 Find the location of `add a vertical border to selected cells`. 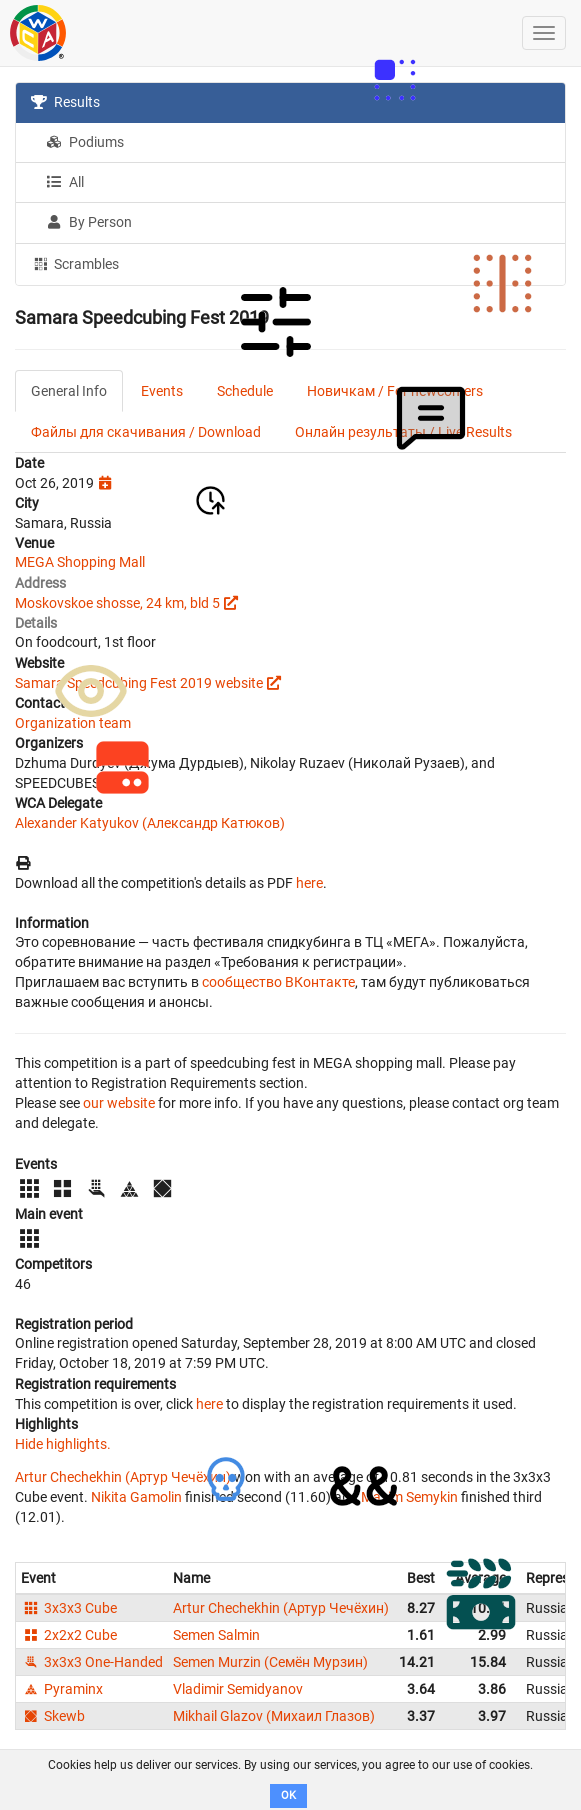

add a vertical border to selected cells is located at coordinates (502, 283).